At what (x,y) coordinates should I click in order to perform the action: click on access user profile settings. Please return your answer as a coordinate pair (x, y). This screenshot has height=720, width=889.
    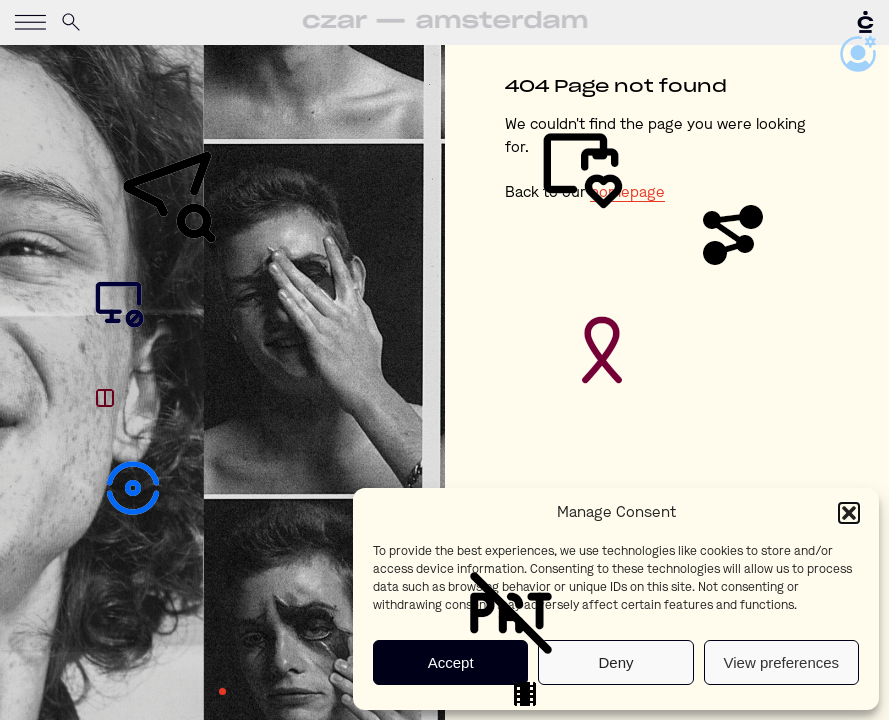
    Looking at the image, I should click on (858, 54).